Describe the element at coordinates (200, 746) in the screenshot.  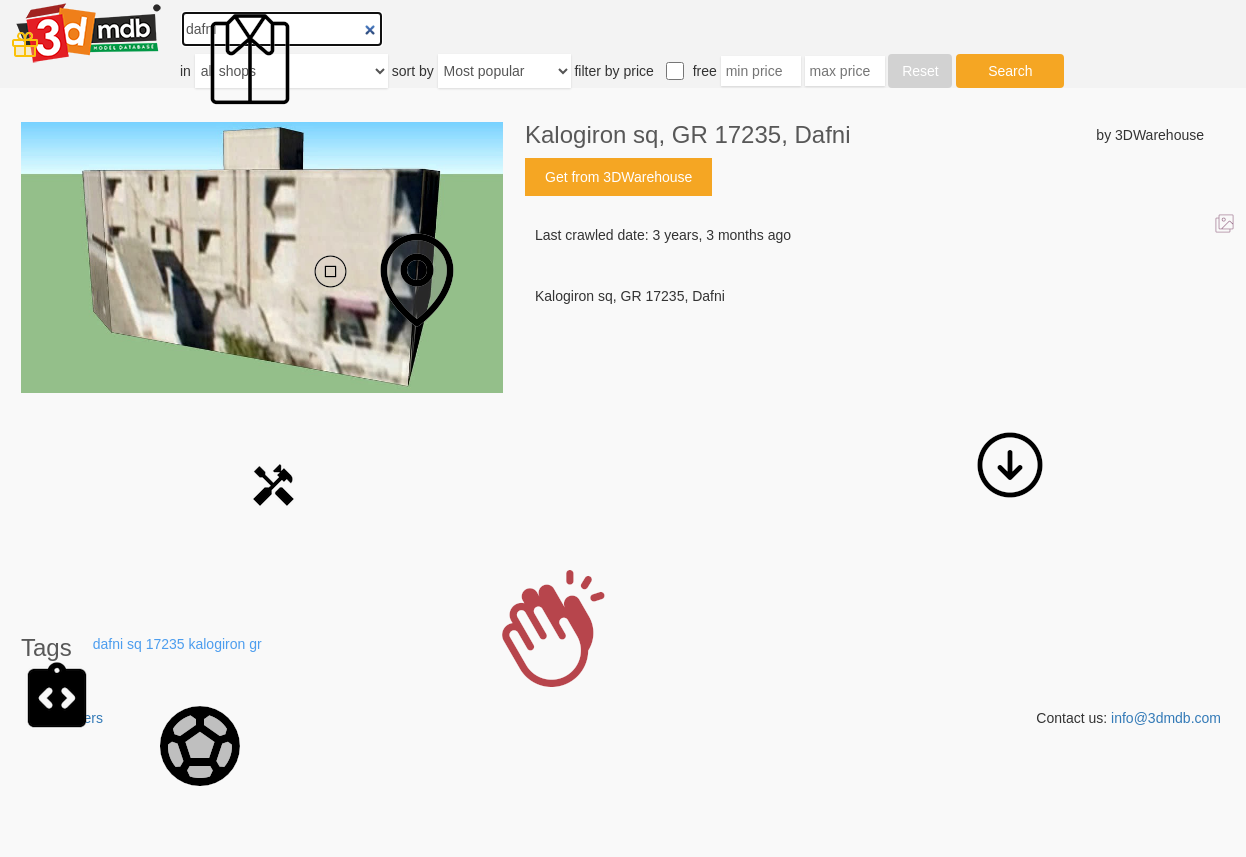
I see `access soccer or football content` at that location.